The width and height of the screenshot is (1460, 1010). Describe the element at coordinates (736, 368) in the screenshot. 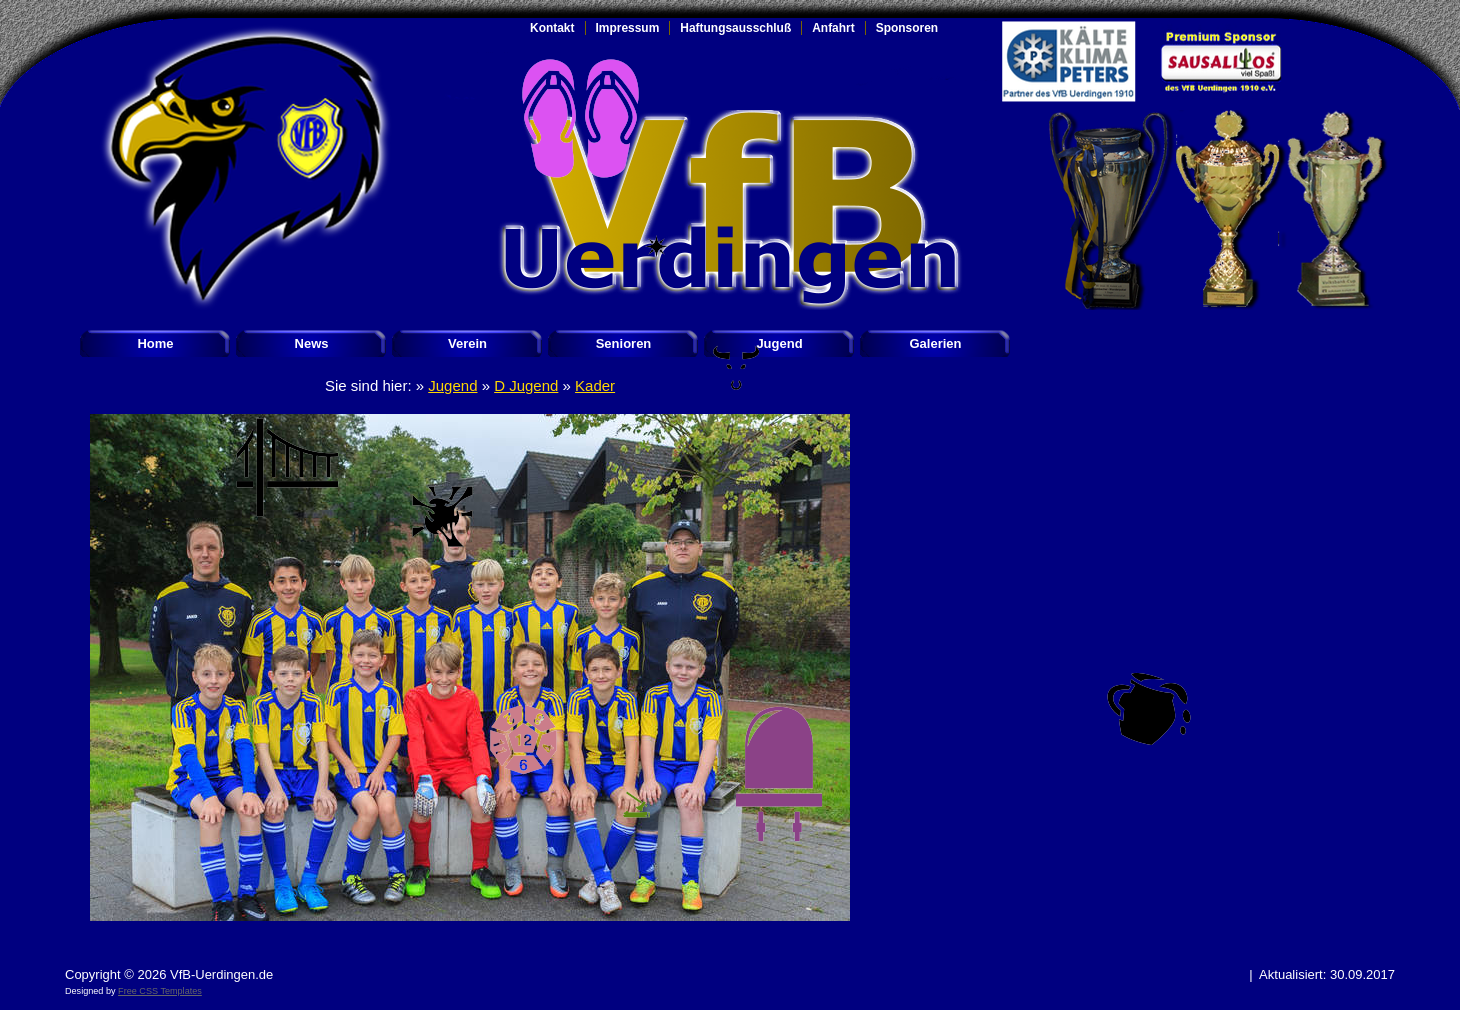

I see `represents a bull or taurus zodiac sign` at that location.